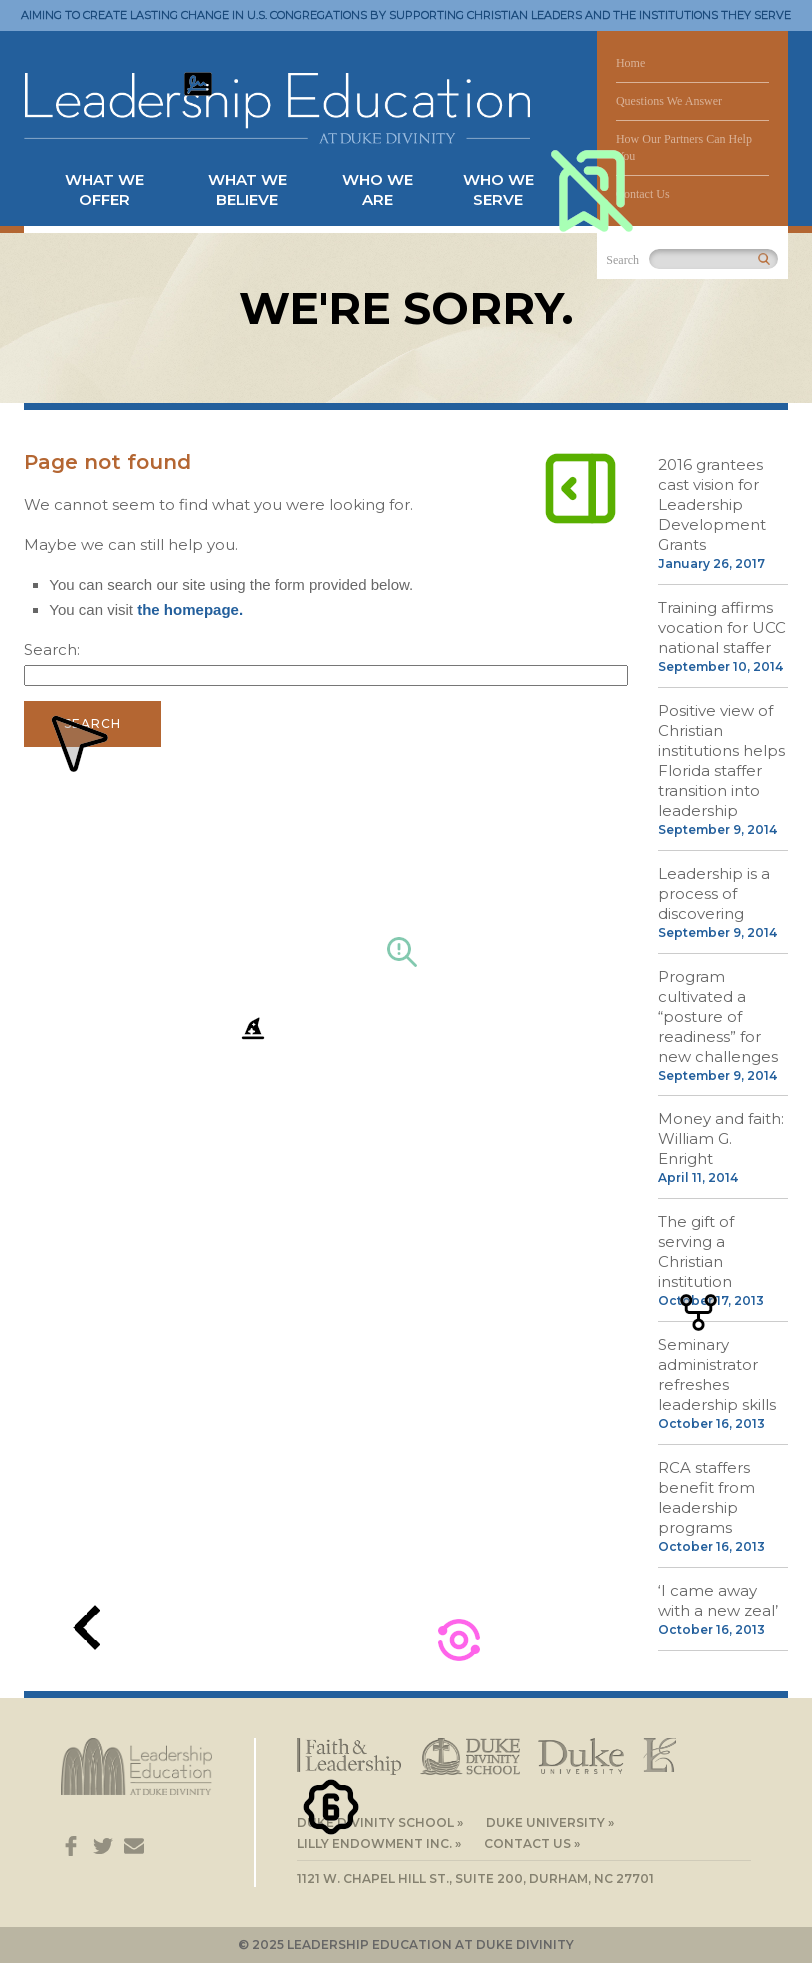  Describe the element at coordinates (75, 739) in the screenshot. I see `tap to navigate to destination` at that location.